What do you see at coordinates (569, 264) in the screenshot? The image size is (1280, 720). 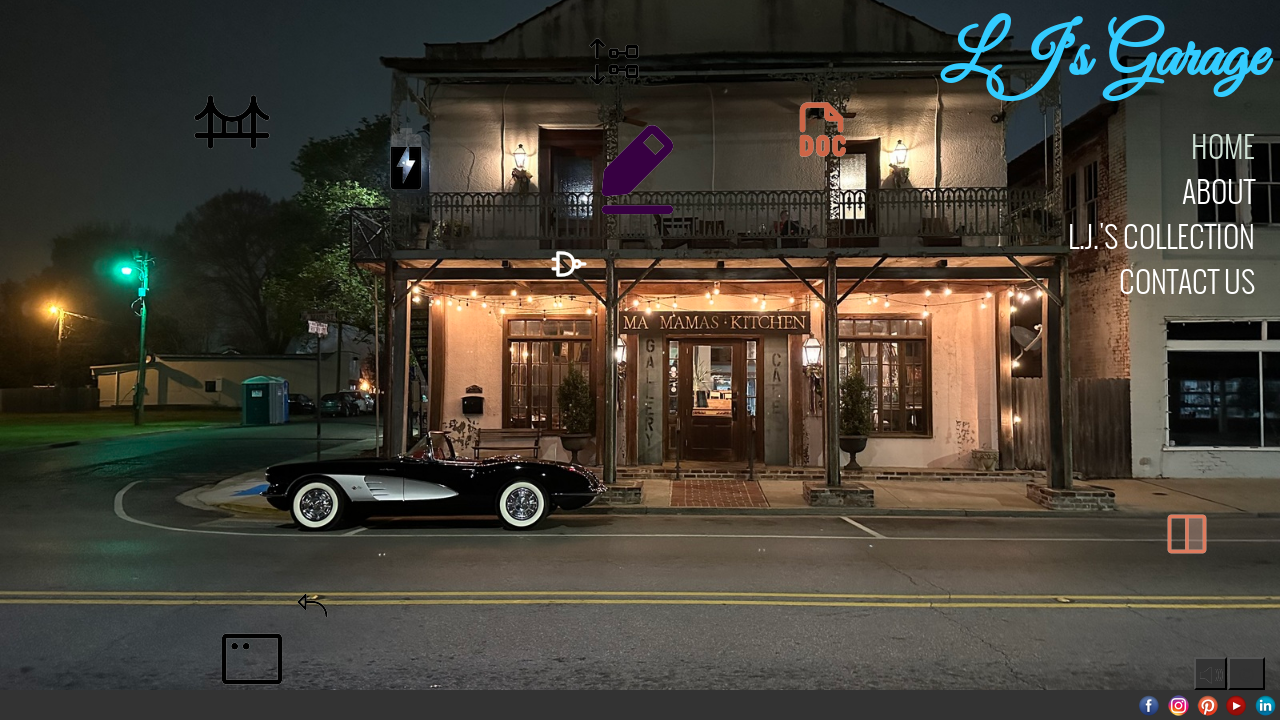 I see `represents a NAND logic gate in circuit design` at bounding box center [569, 264].